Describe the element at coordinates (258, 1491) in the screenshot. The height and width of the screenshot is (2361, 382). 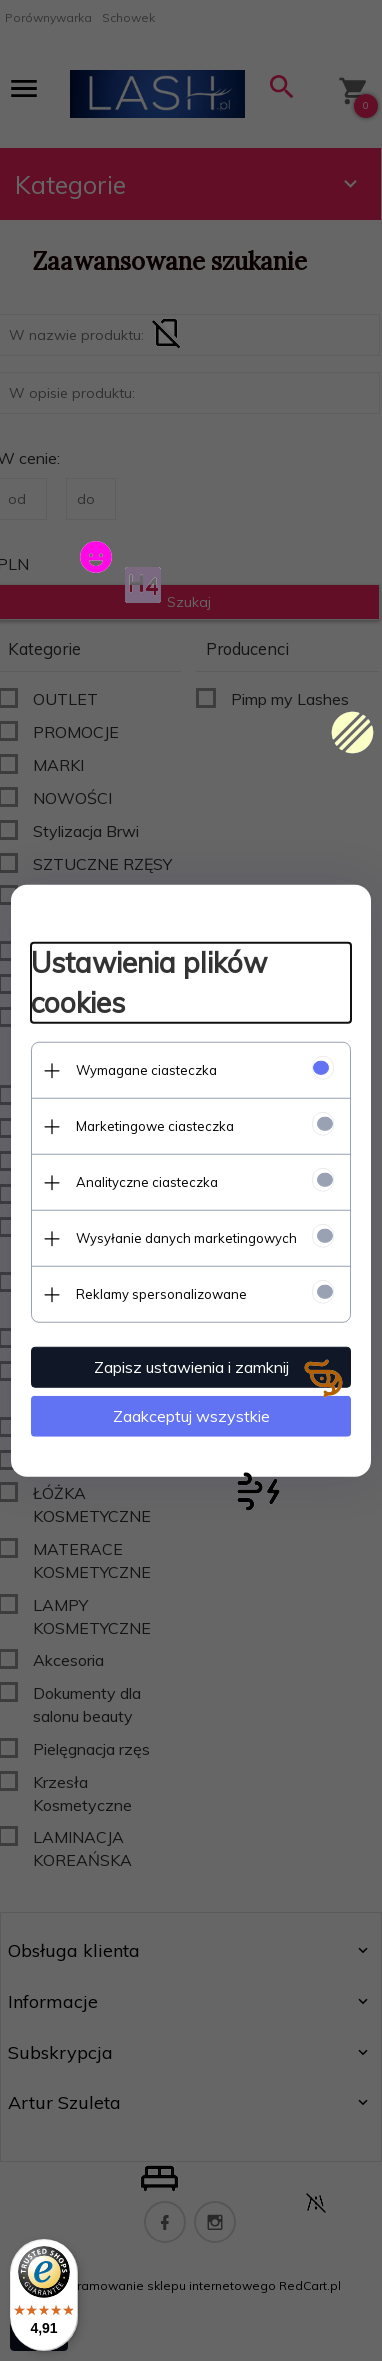
I see `wind power or wind energy generation` at that location.